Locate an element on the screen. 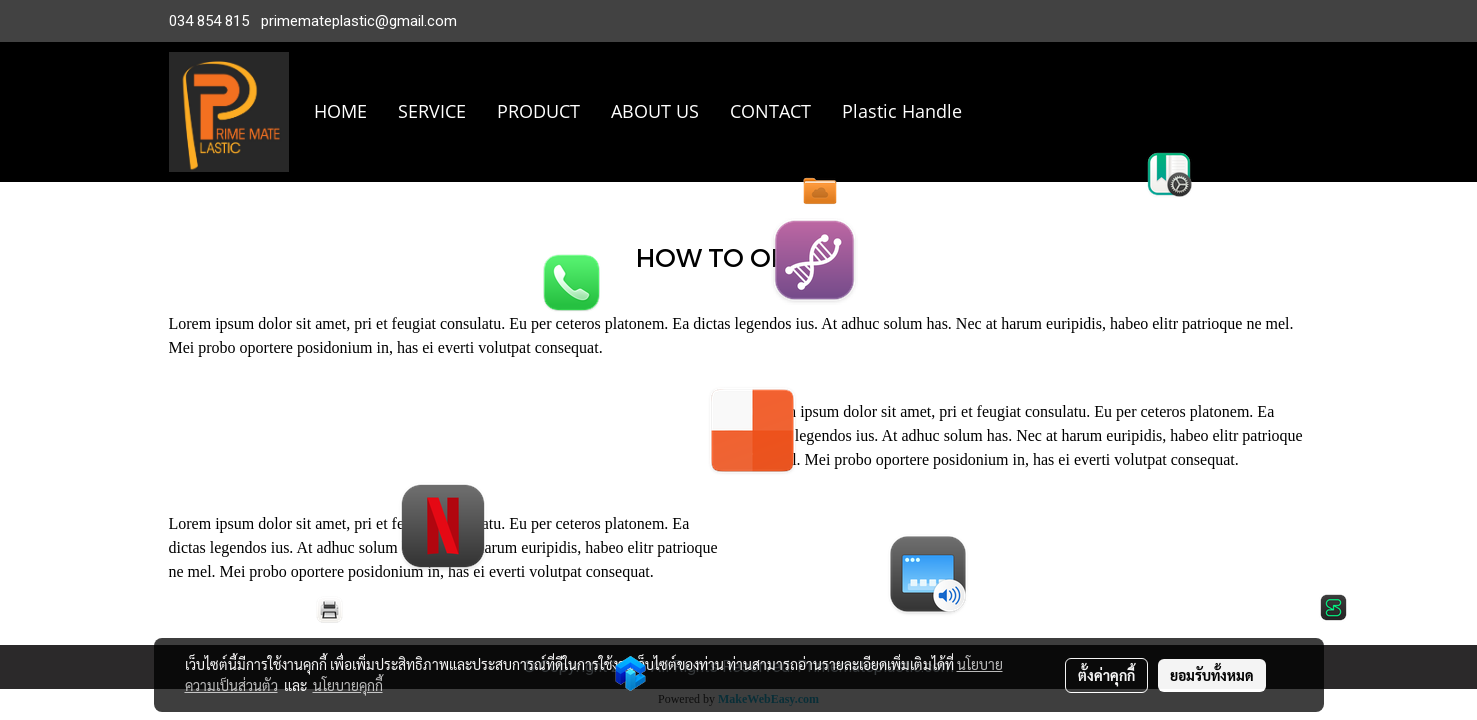  open session private messenger app is located at coordinates (1333, 607).